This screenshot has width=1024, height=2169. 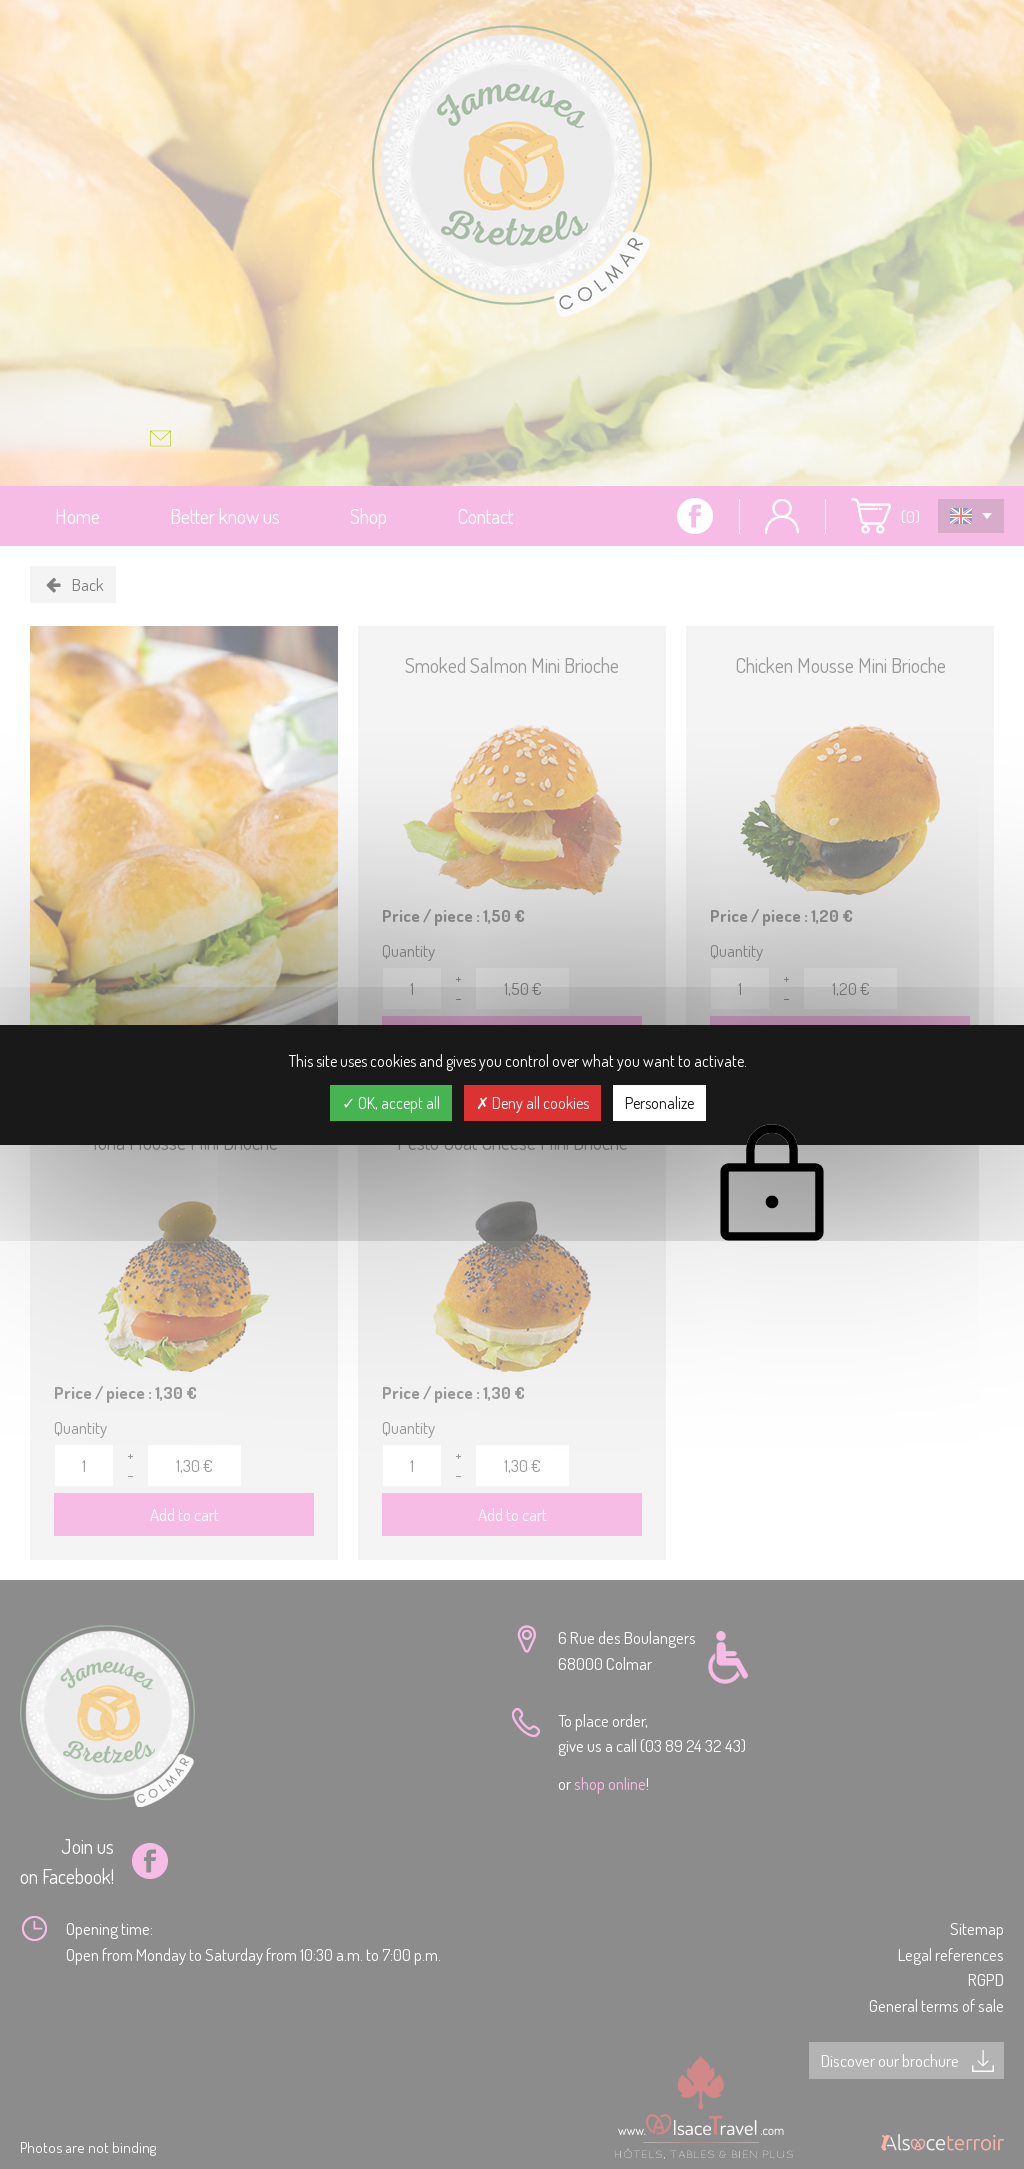 What do you see at coordinates (160, 438) in the screenshot?
I see `access your inbox or messages` at bounding box center [160, 438].